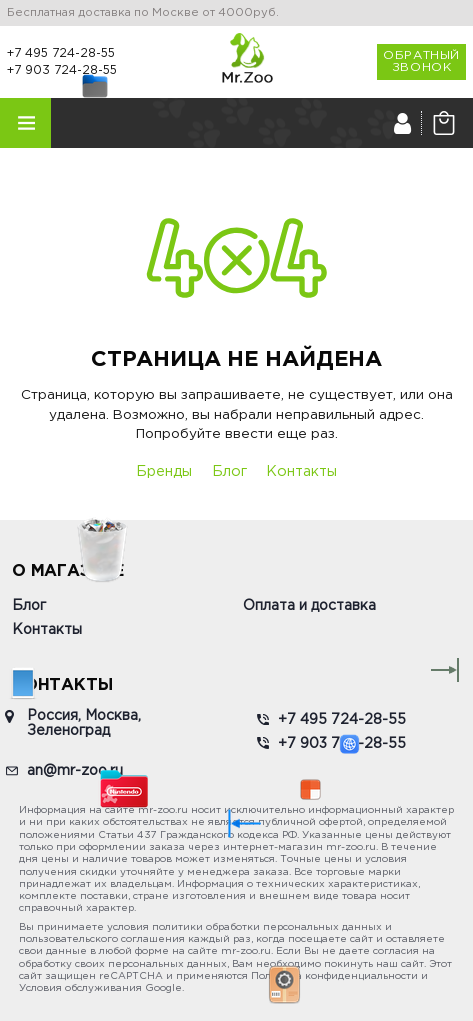 Image resolution: width=473 pixels, height=1021 pixels. What do you see at coordinates (23, 683) in the screenshot?
I see `iPad with cellular connectivity` at bounding box center [23, 683].